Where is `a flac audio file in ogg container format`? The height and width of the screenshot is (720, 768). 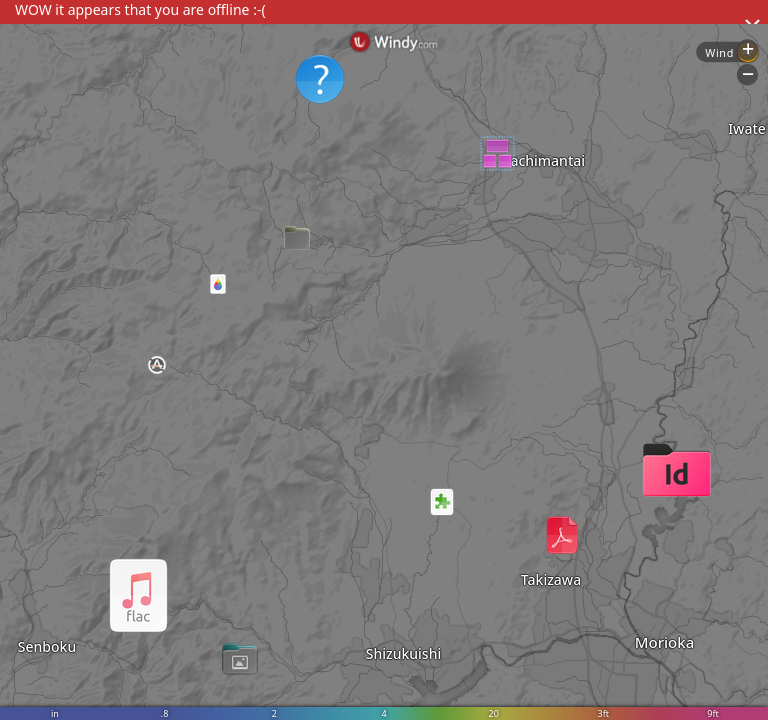
a flac audio file in ogg container format is located at coordinates (138, 595).